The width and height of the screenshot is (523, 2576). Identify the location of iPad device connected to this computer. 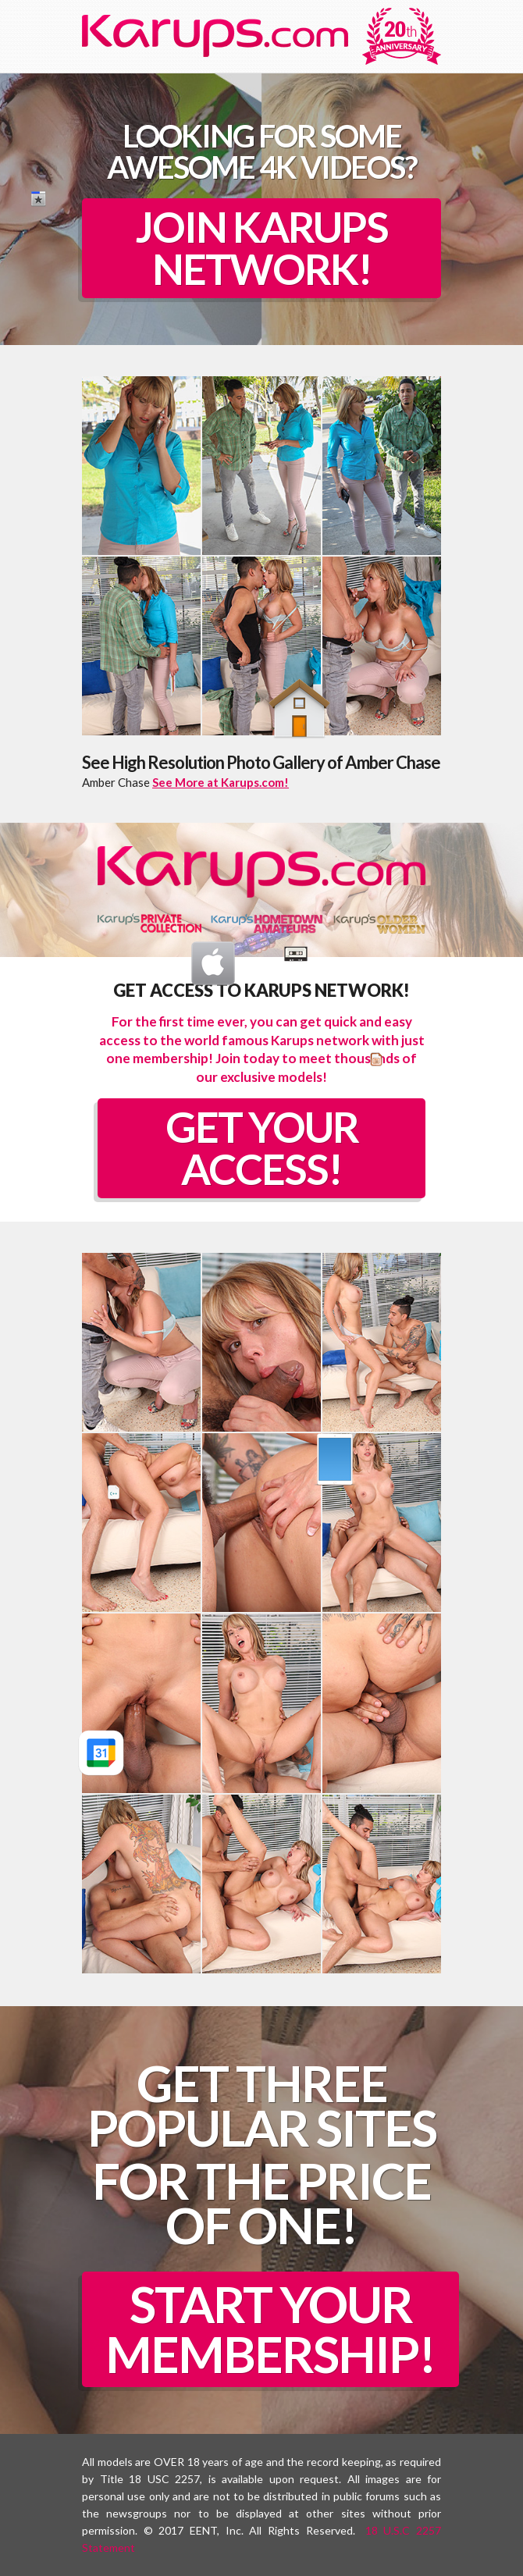
(335, 1460).